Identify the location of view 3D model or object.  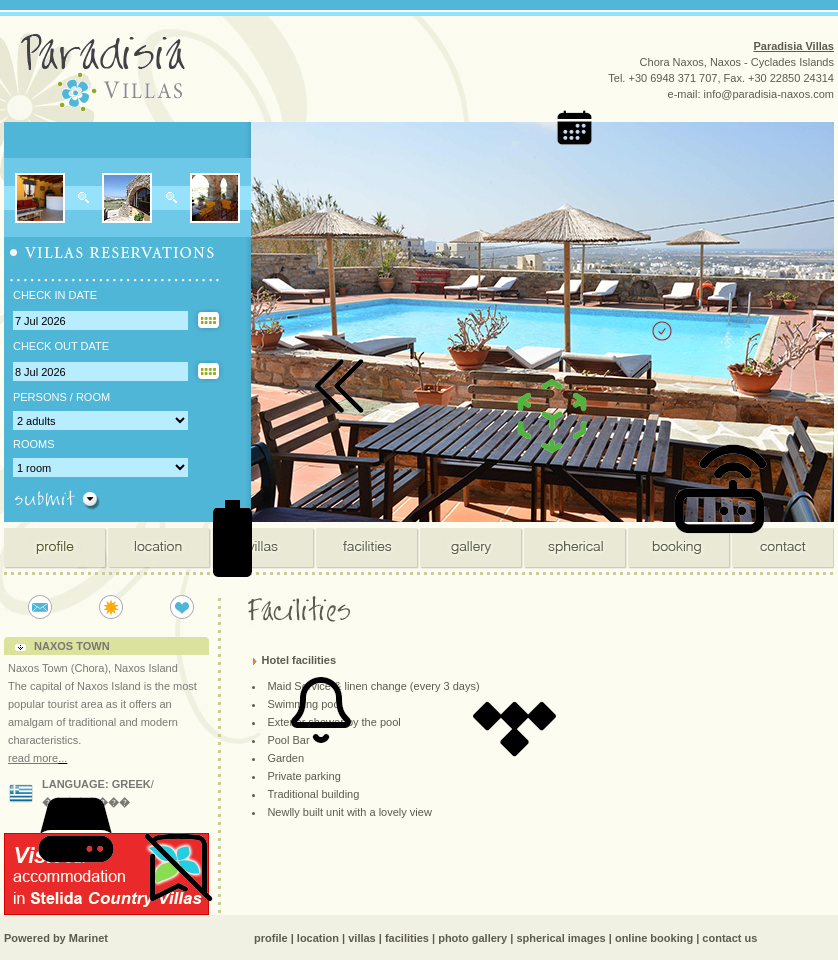
(552, 416).